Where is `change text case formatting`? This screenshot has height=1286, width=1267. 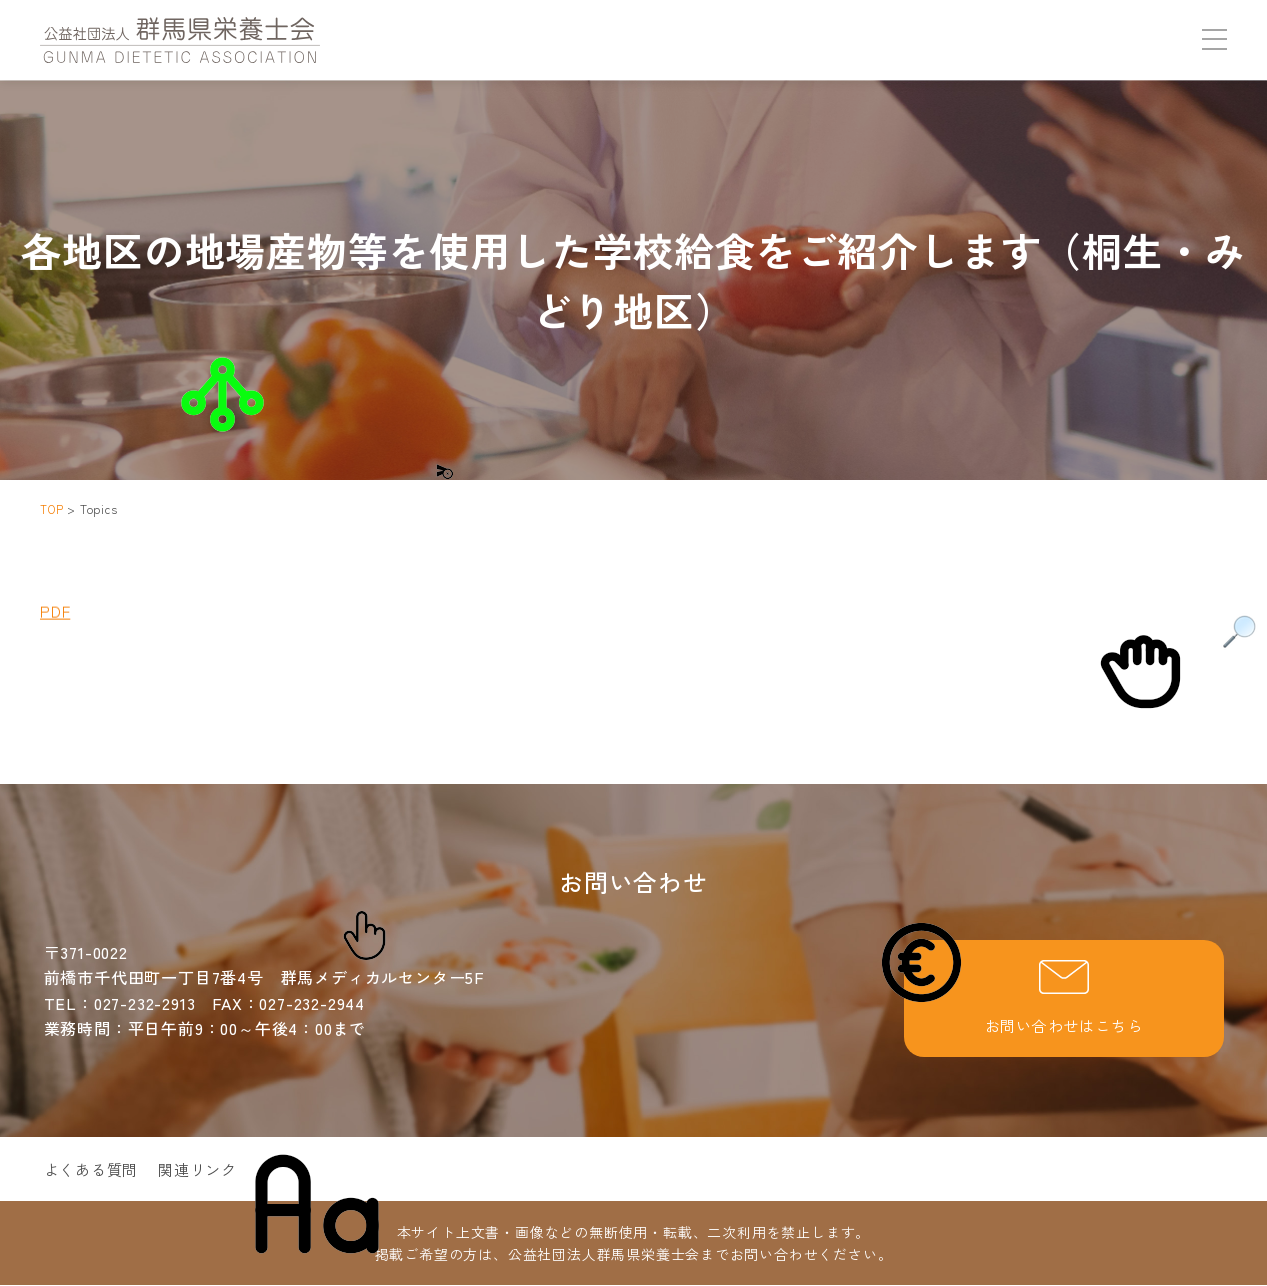
change text case formatting is located at coordinates (317, 1204).